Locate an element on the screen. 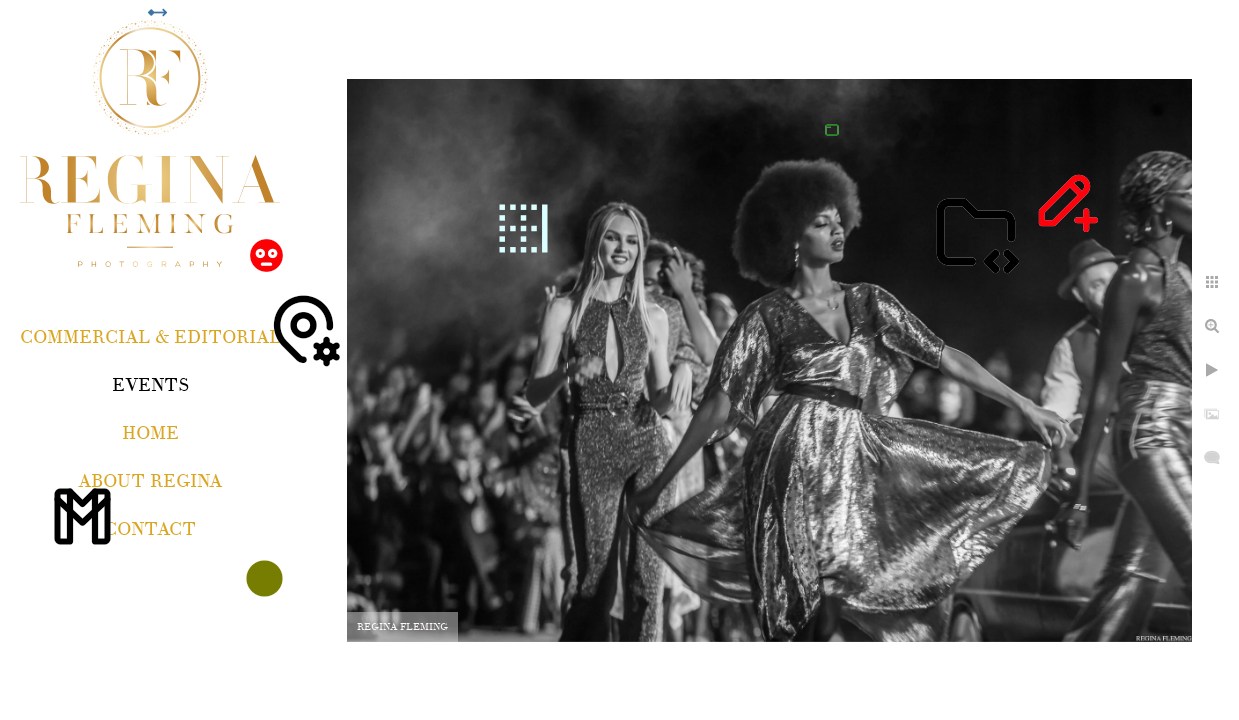 This screenshot has height=720, width=1239. open application window is located at coordinates (832, 130).